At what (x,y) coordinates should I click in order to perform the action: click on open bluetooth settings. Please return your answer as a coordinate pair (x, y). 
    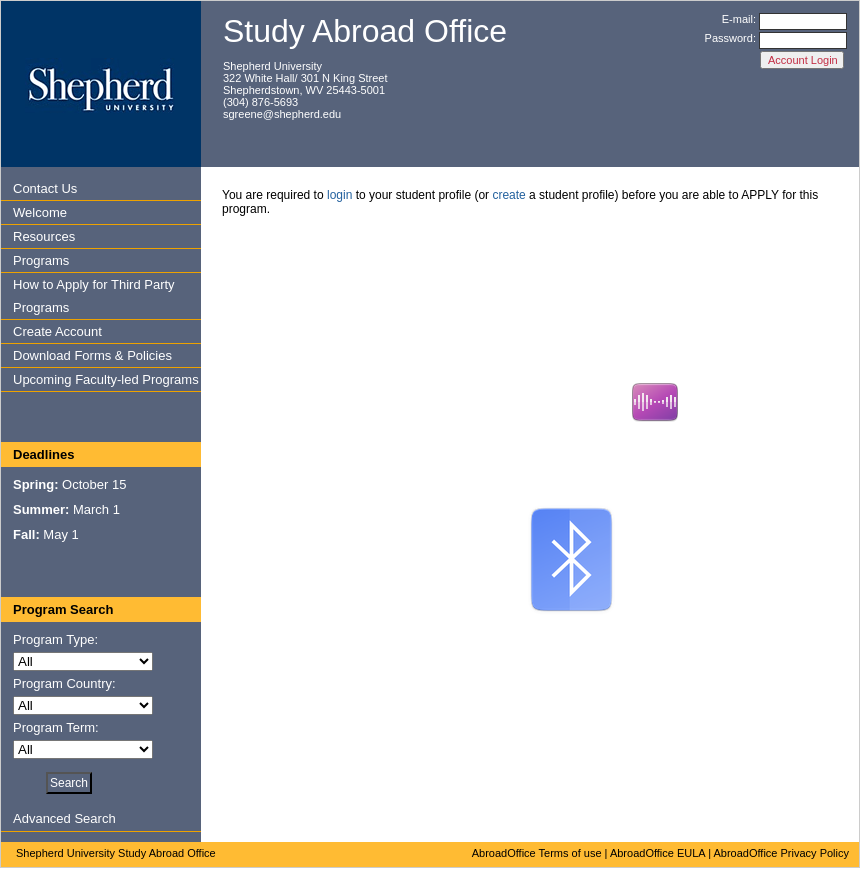
    Looking at the image, I should click on (571, 559).